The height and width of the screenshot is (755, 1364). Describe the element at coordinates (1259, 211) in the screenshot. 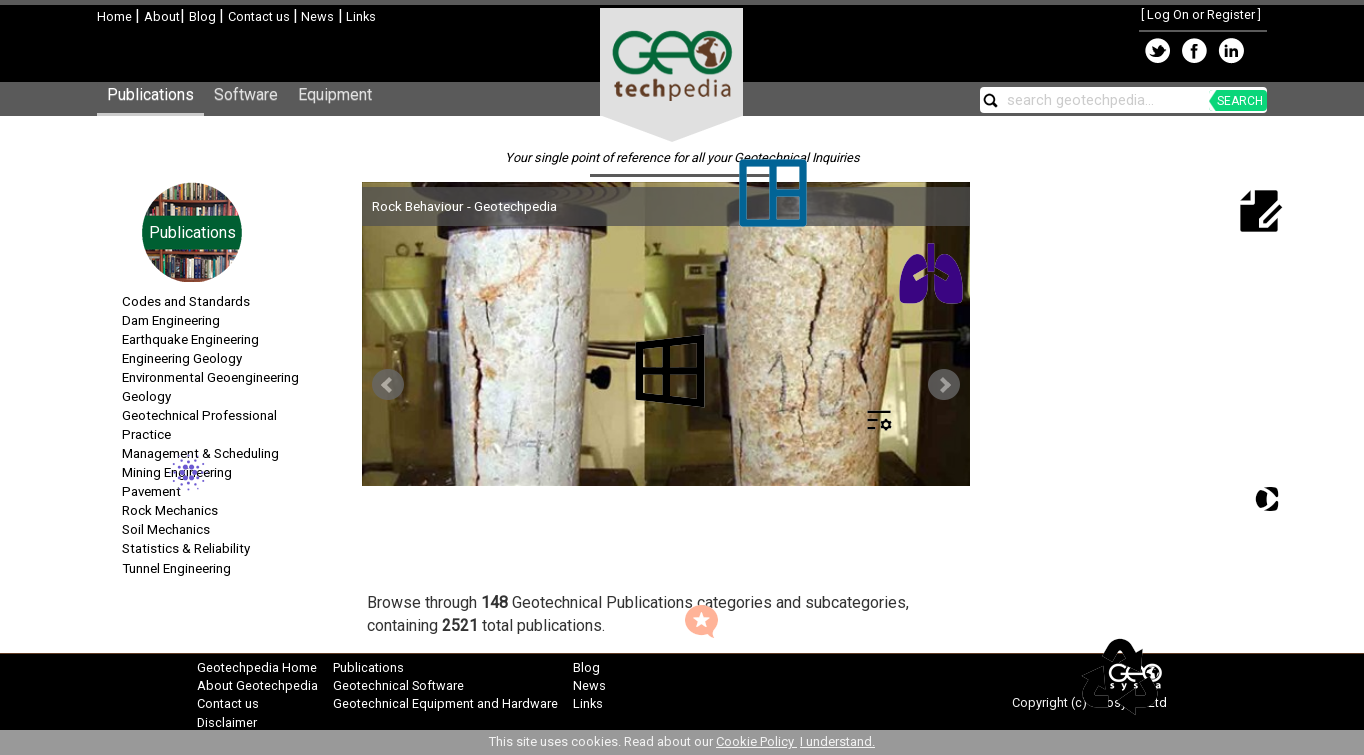

I see `edit document` at that location.